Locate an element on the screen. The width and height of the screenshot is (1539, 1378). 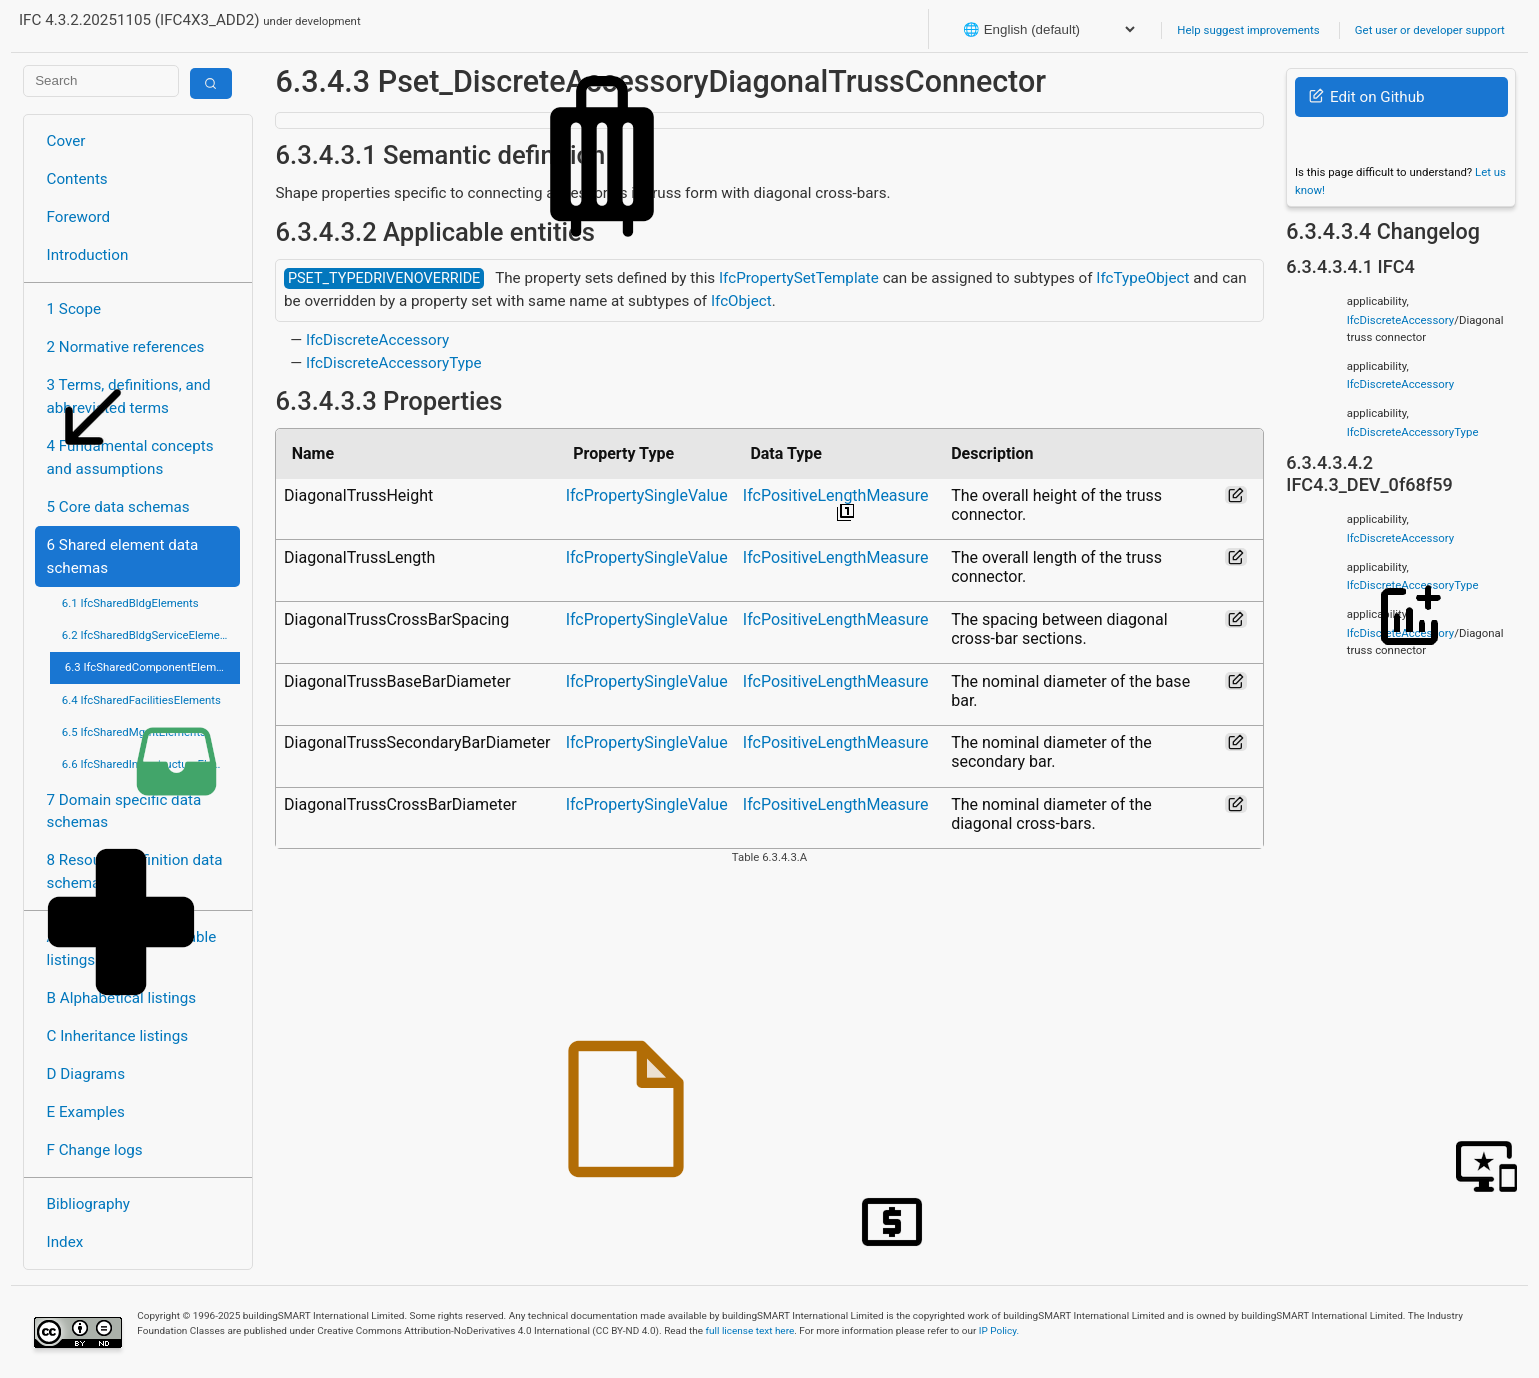
view important or starred devices is located at coordinates (1486, 1166).